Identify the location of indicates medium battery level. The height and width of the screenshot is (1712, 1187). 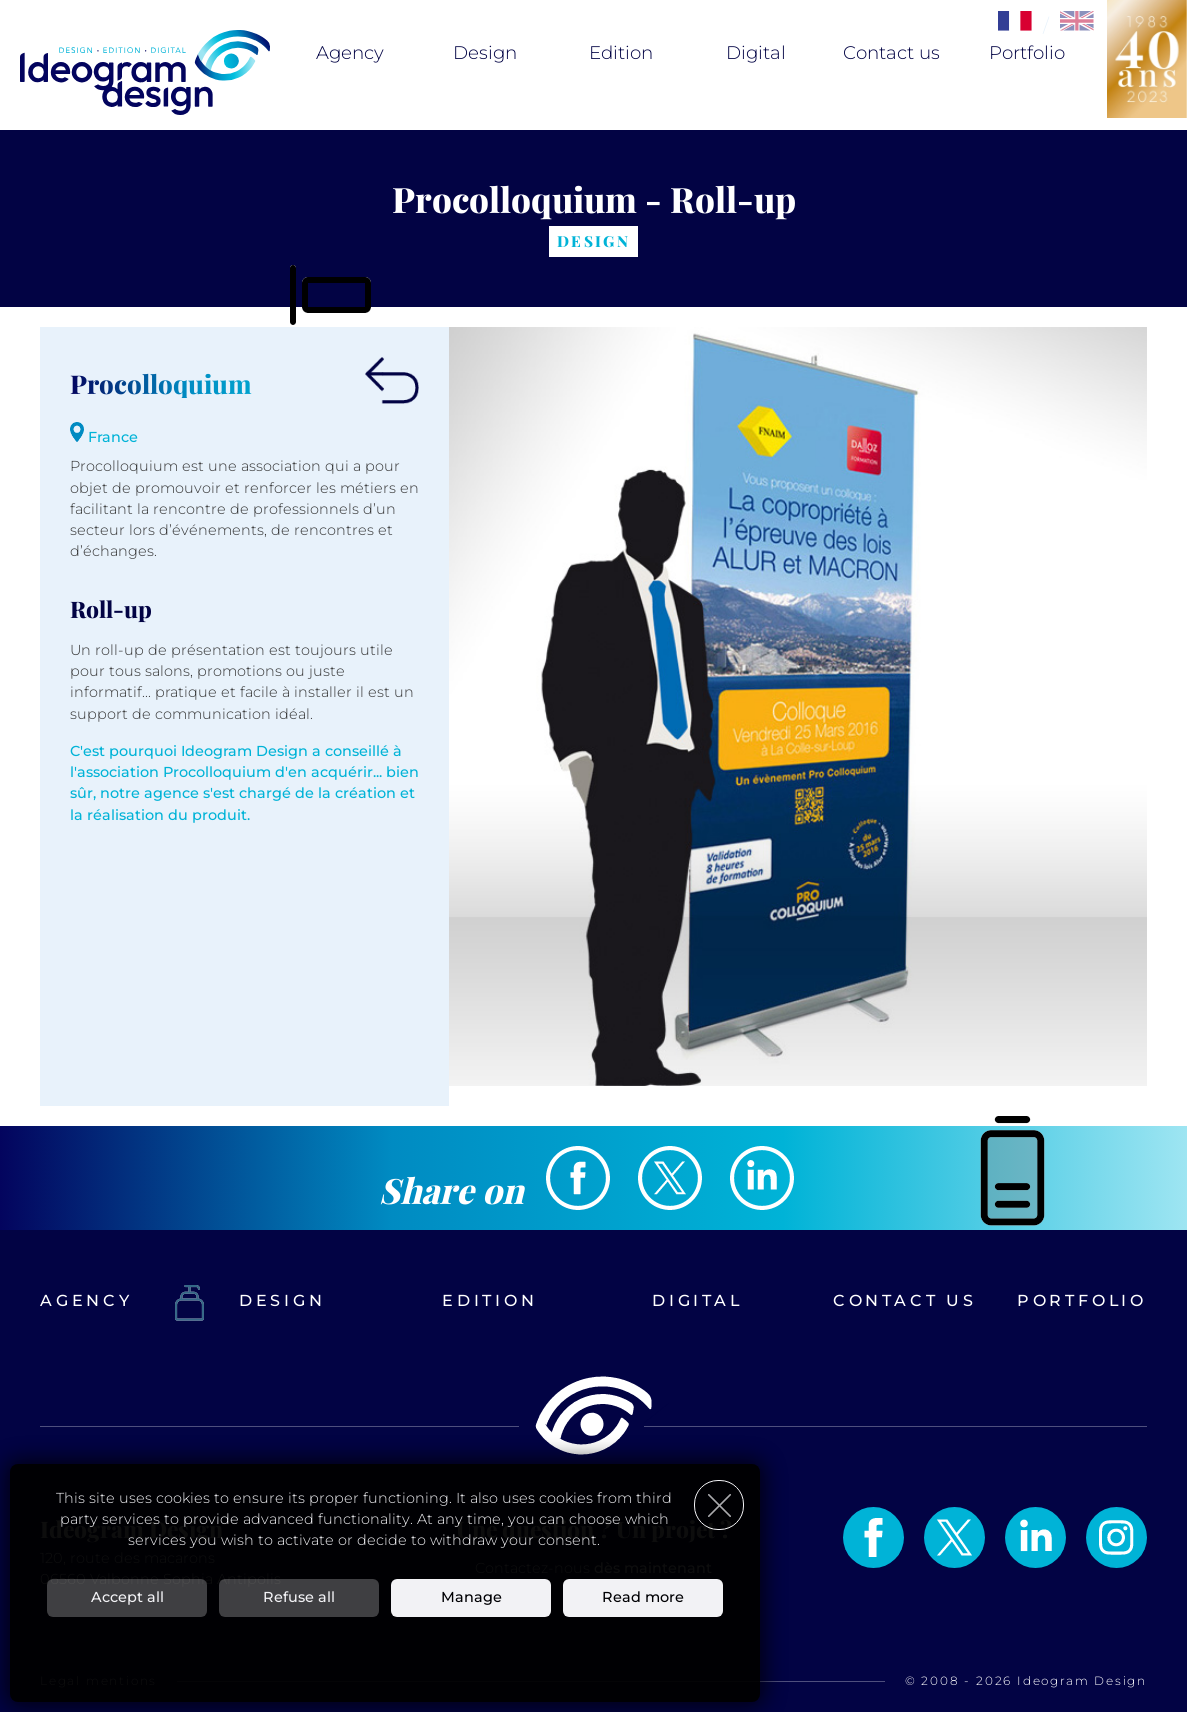
(1012, 1172).